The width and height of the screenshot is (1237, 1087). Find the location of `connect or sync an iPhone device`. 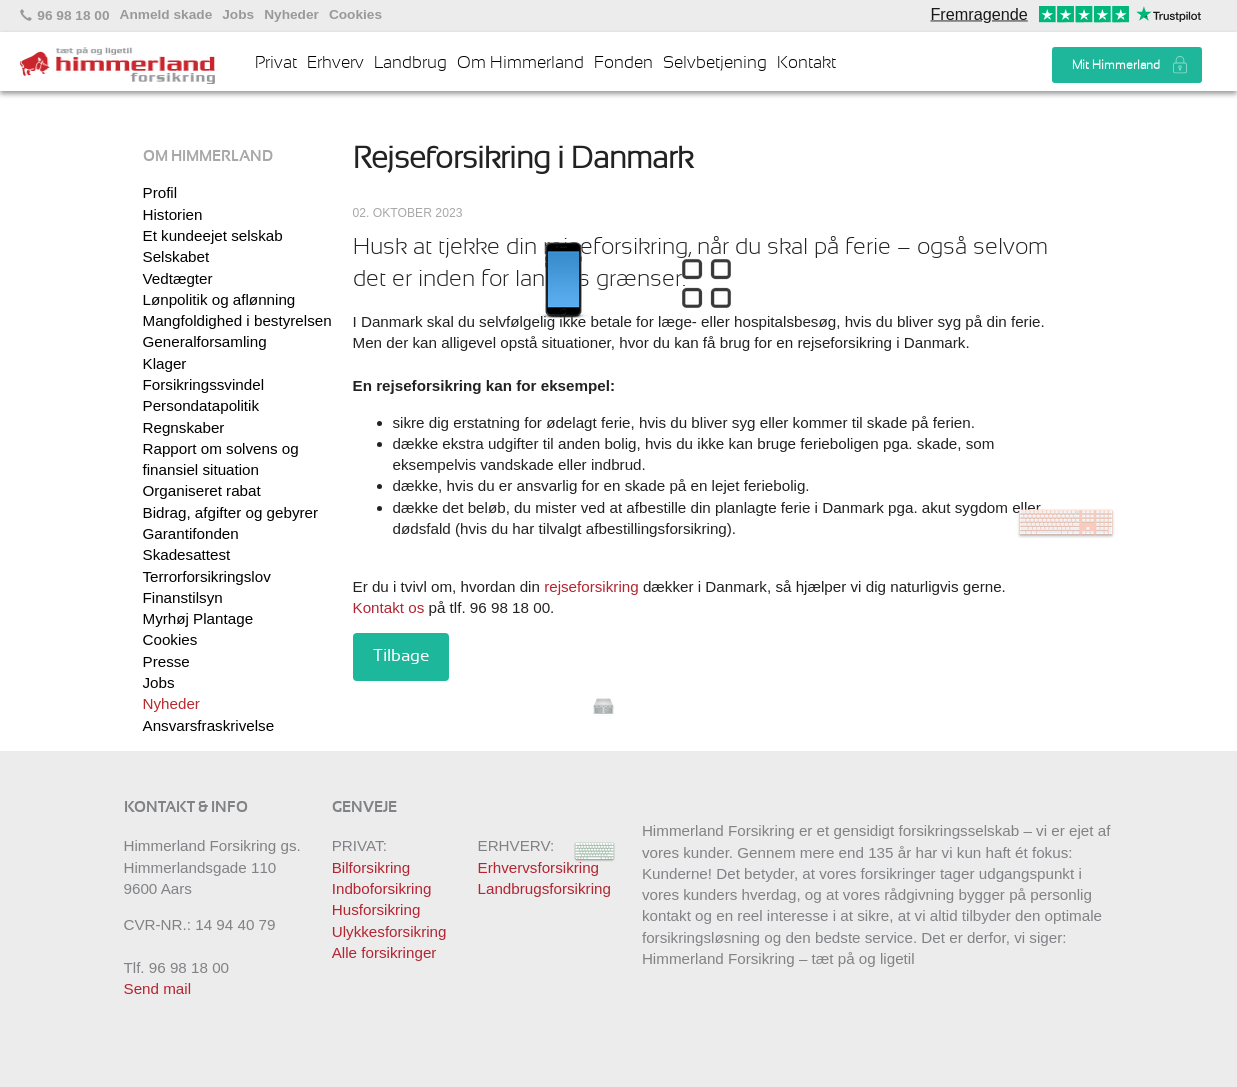

connect or sync an iPhone device is located at coordinates (563, 280).